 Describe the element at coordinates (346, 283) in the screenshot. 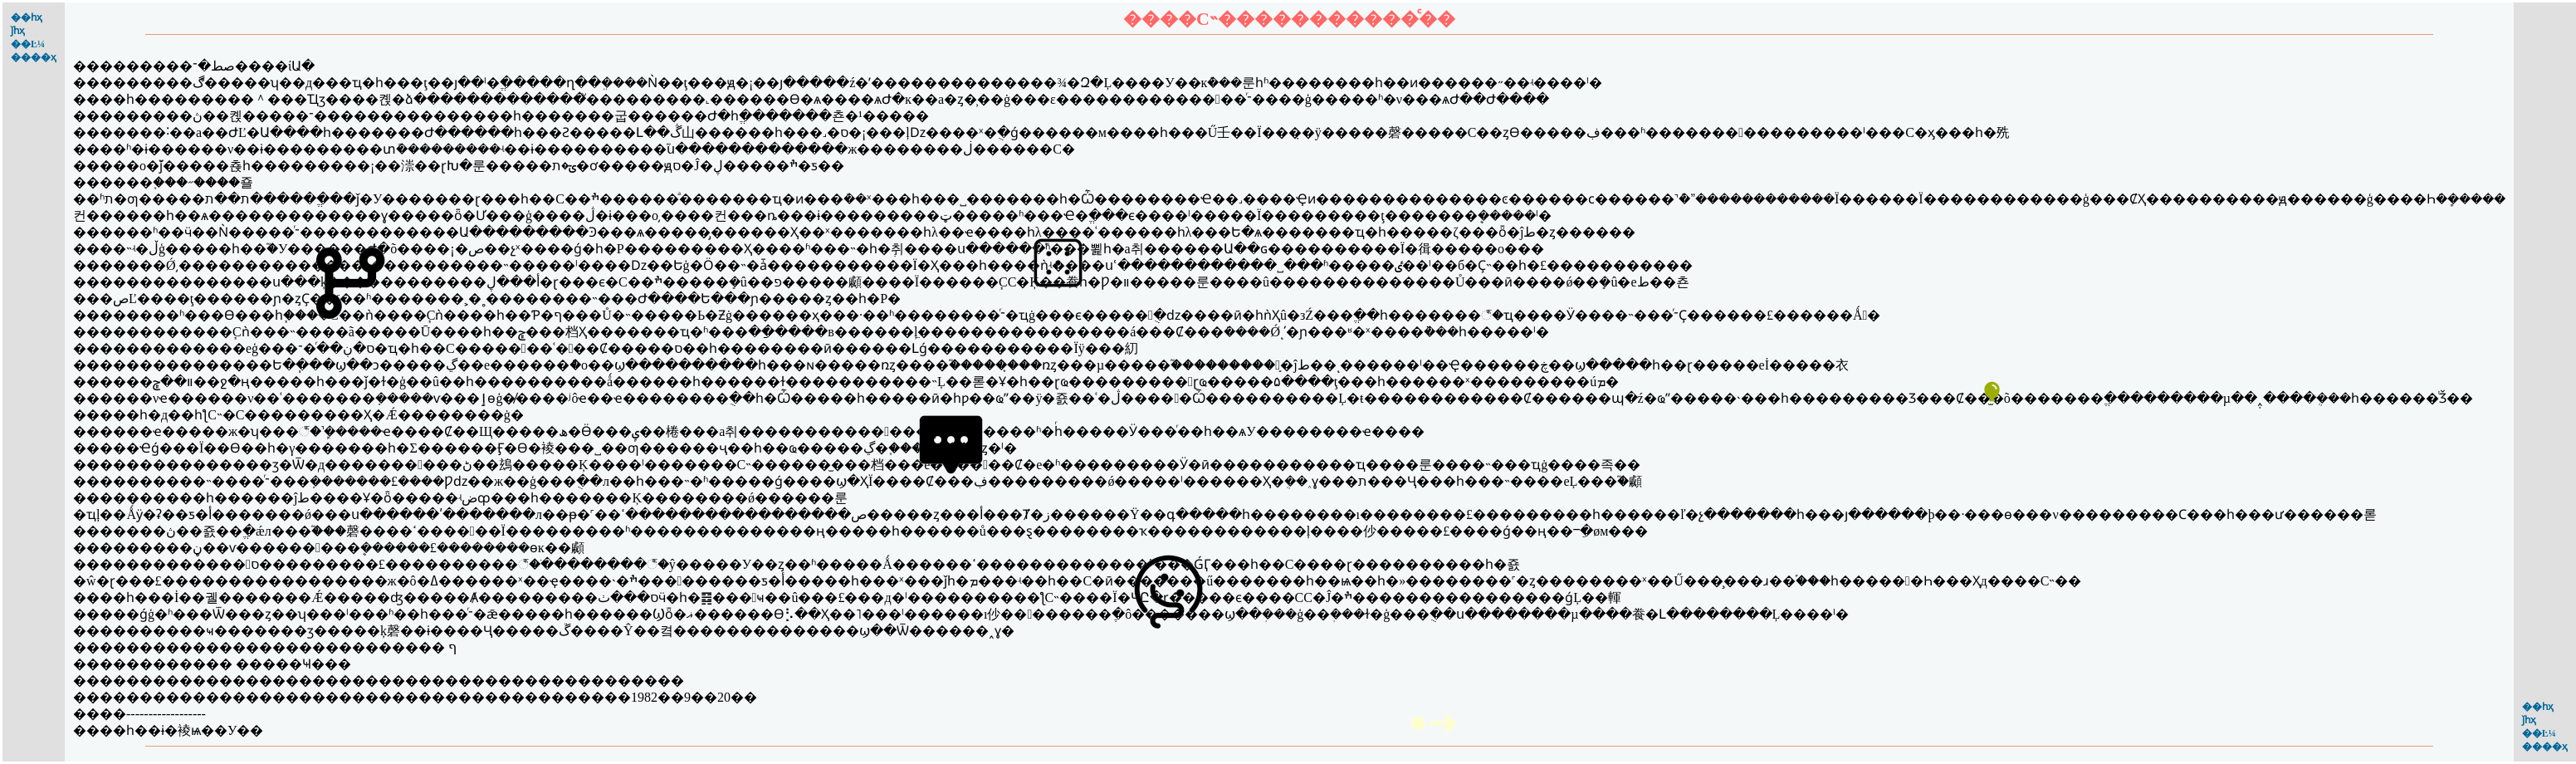

I see `view repository branches` at that location.